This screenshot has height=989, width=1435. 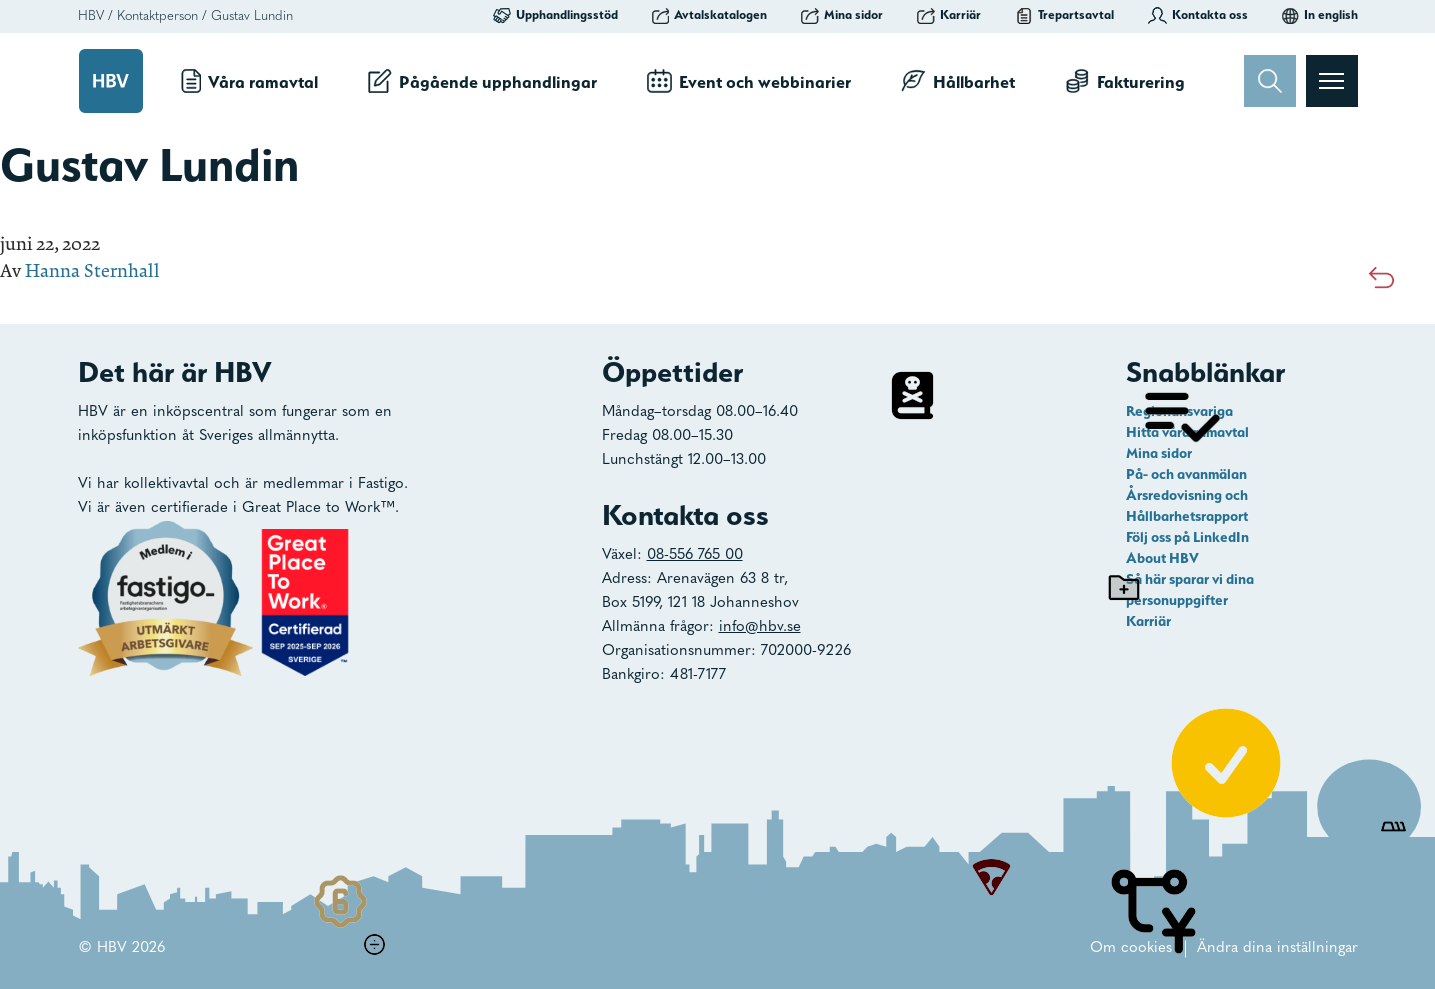 What do you see at coordinates (1381, 278) in the screenshot?
I see `undo last action` at bounding box center [1381, 278].